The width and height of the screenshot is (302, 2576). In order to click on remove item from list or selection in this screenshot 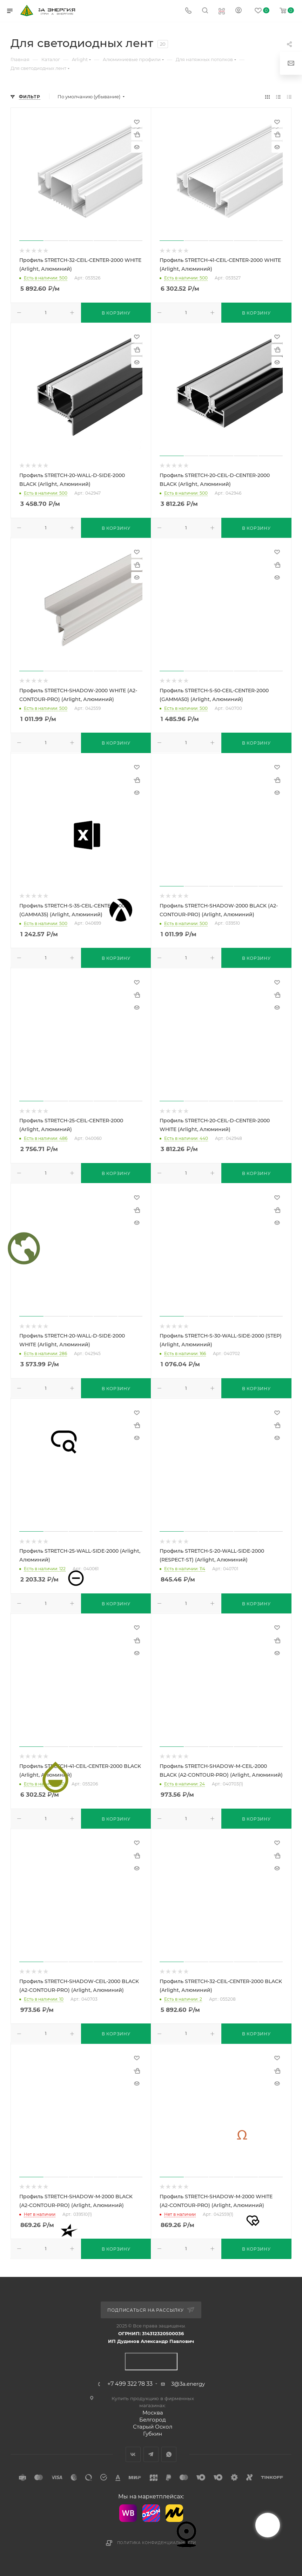, I will do `click(76, 1578)`.